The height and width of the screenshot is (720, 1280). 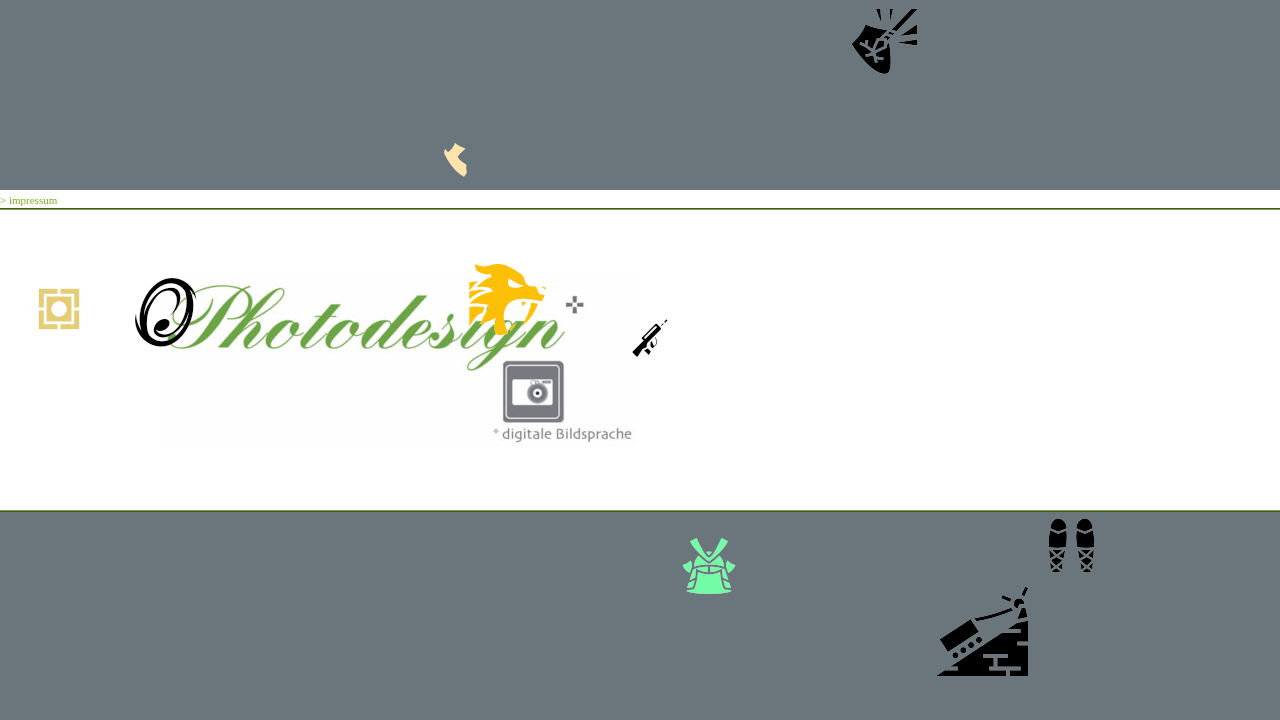 What do you see at coordinates (59, 309) in the screenshot?
I see `focus or target selection tool` at bounding box center [59, 309].